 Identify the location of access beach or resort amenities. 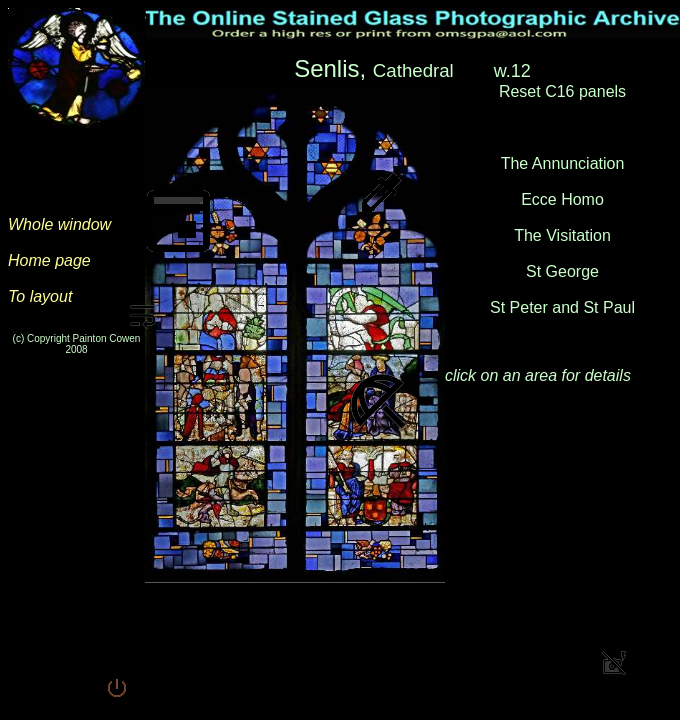
(378, 401).